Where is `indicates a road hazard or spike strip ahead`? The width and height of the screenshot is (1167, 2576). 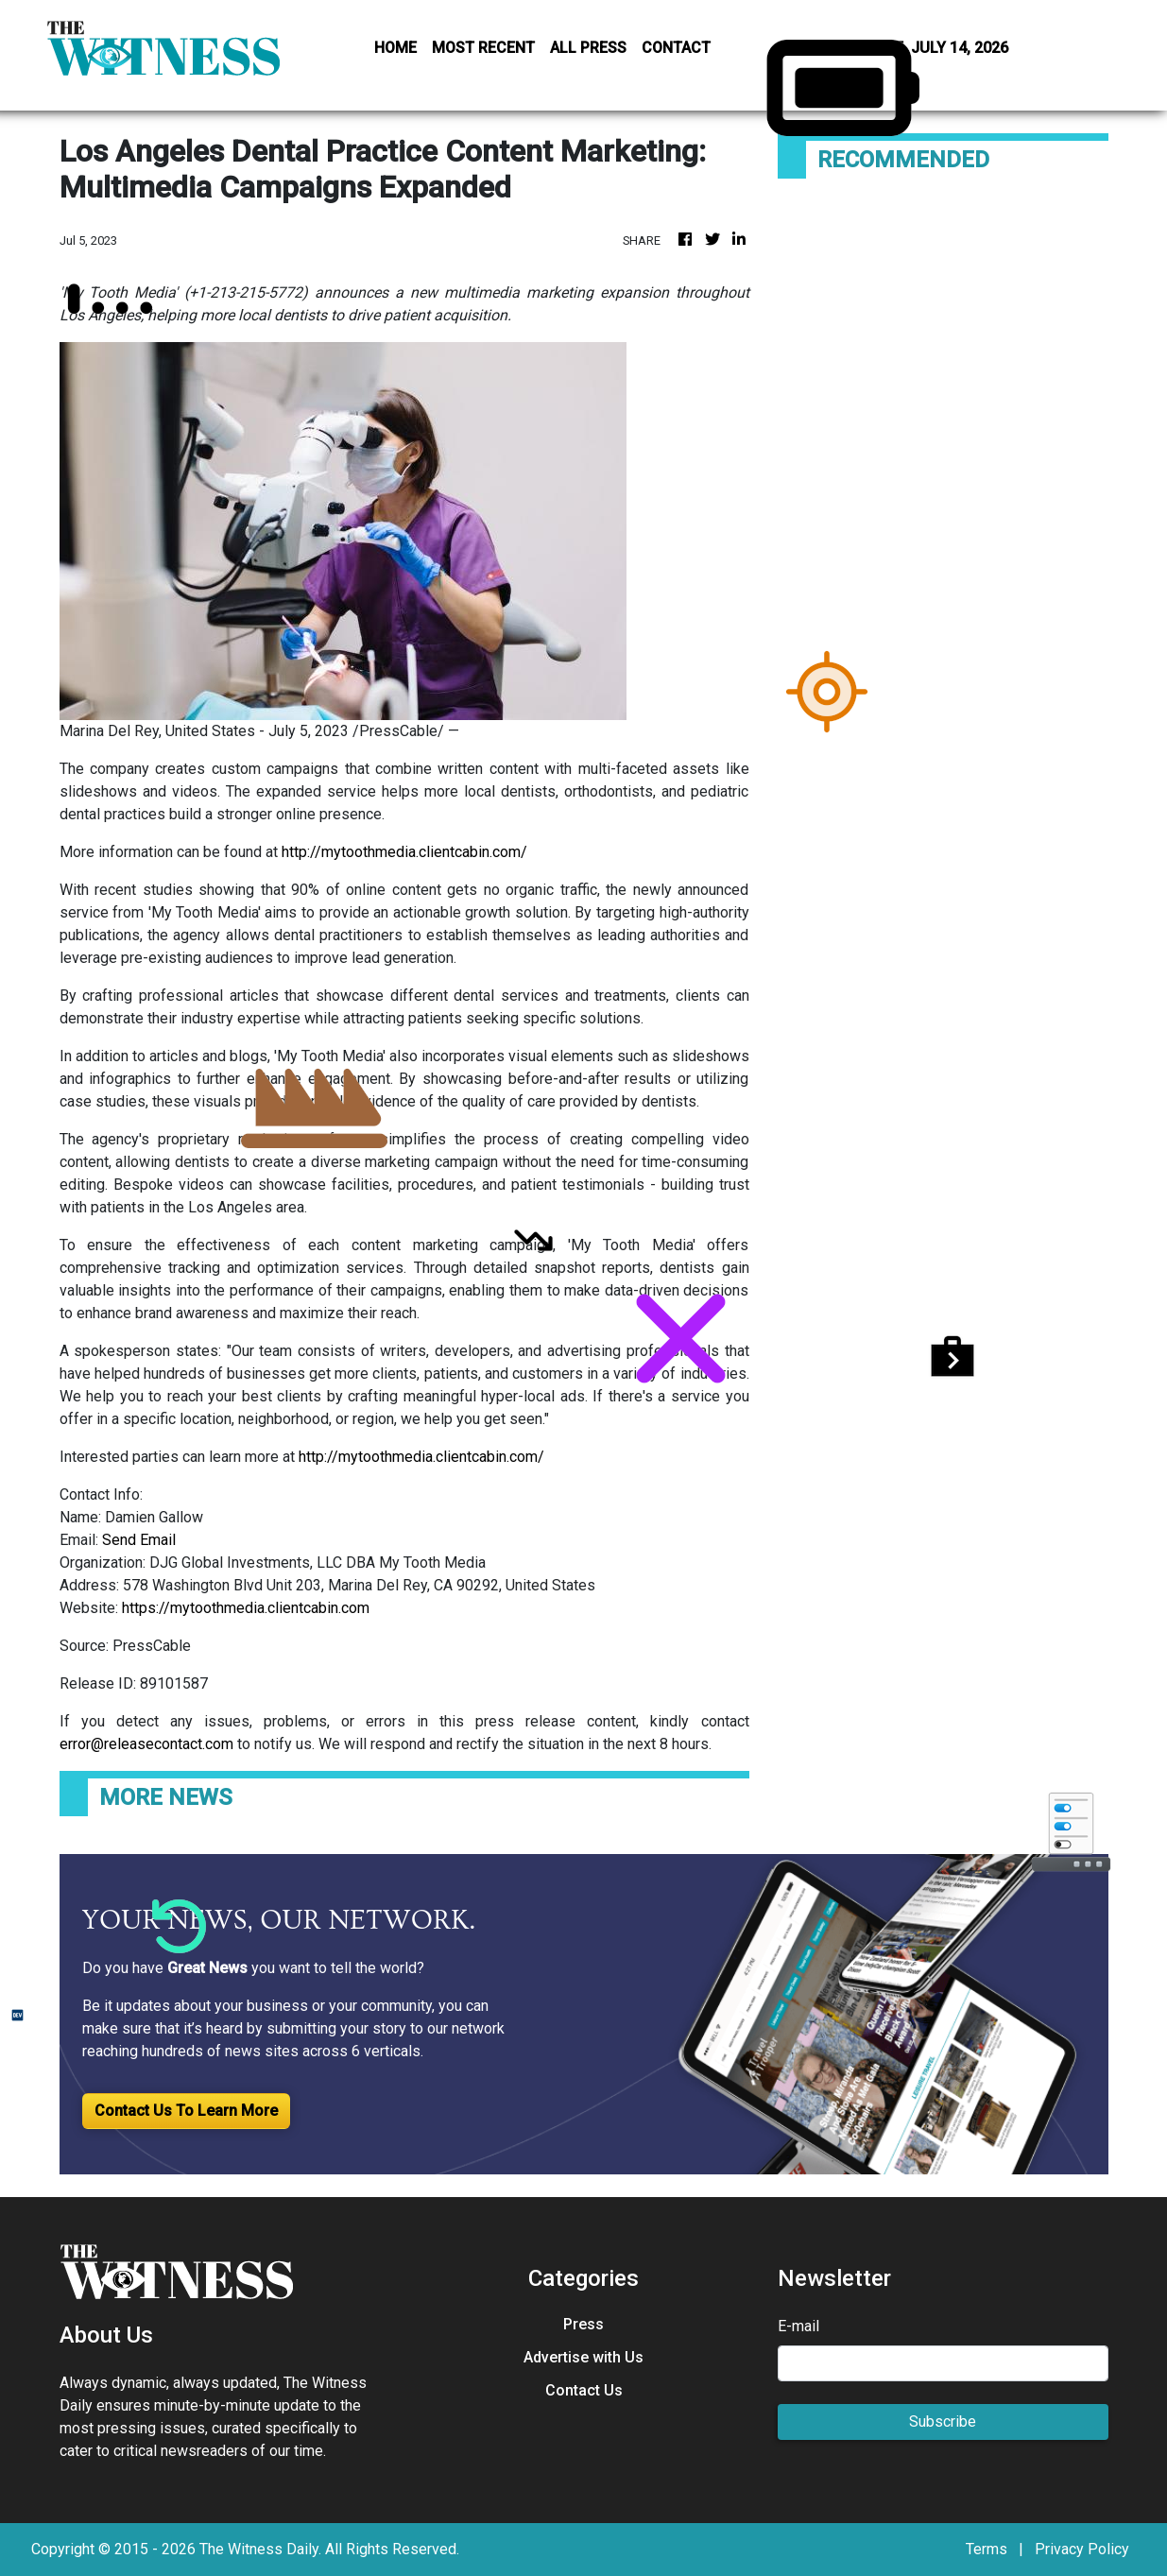 indicates a road hazard or spike strip ahead is located at coordinates (314, 1104).